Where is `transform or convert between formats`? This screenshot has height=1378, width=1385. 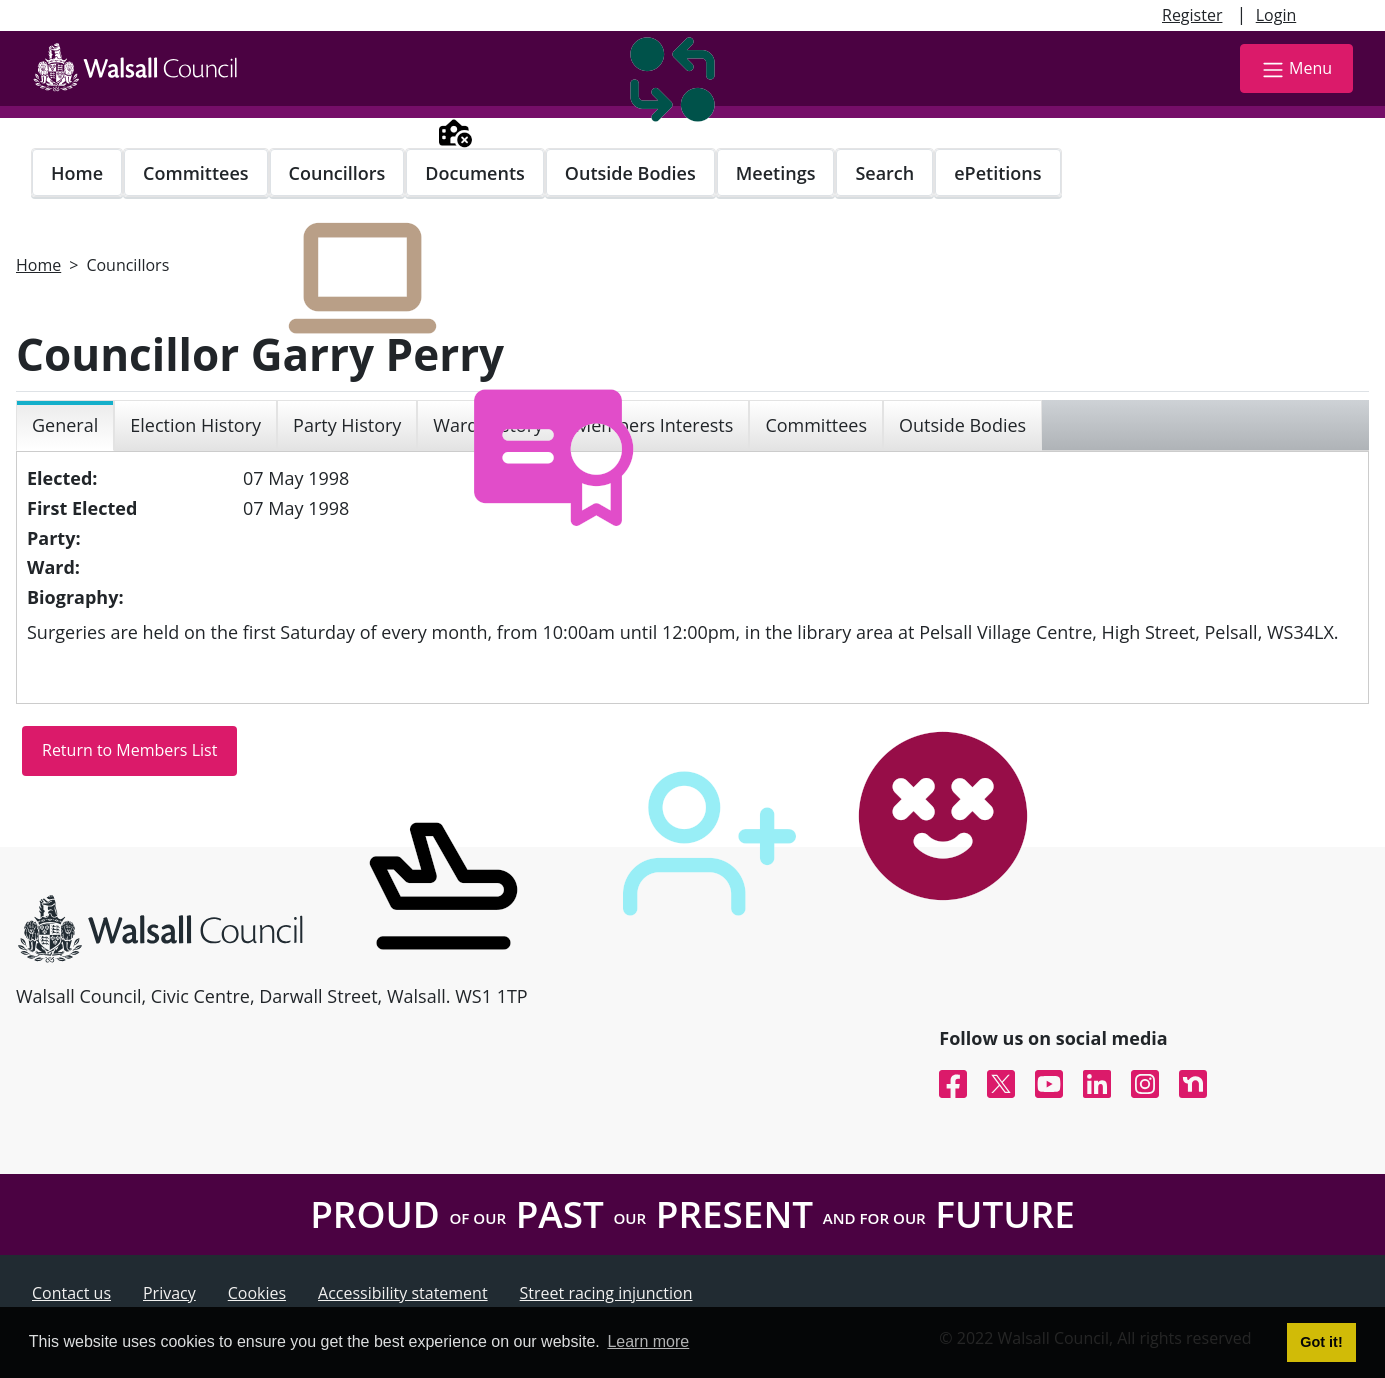
transform or convert between formats is located at coordinates (672, 79).